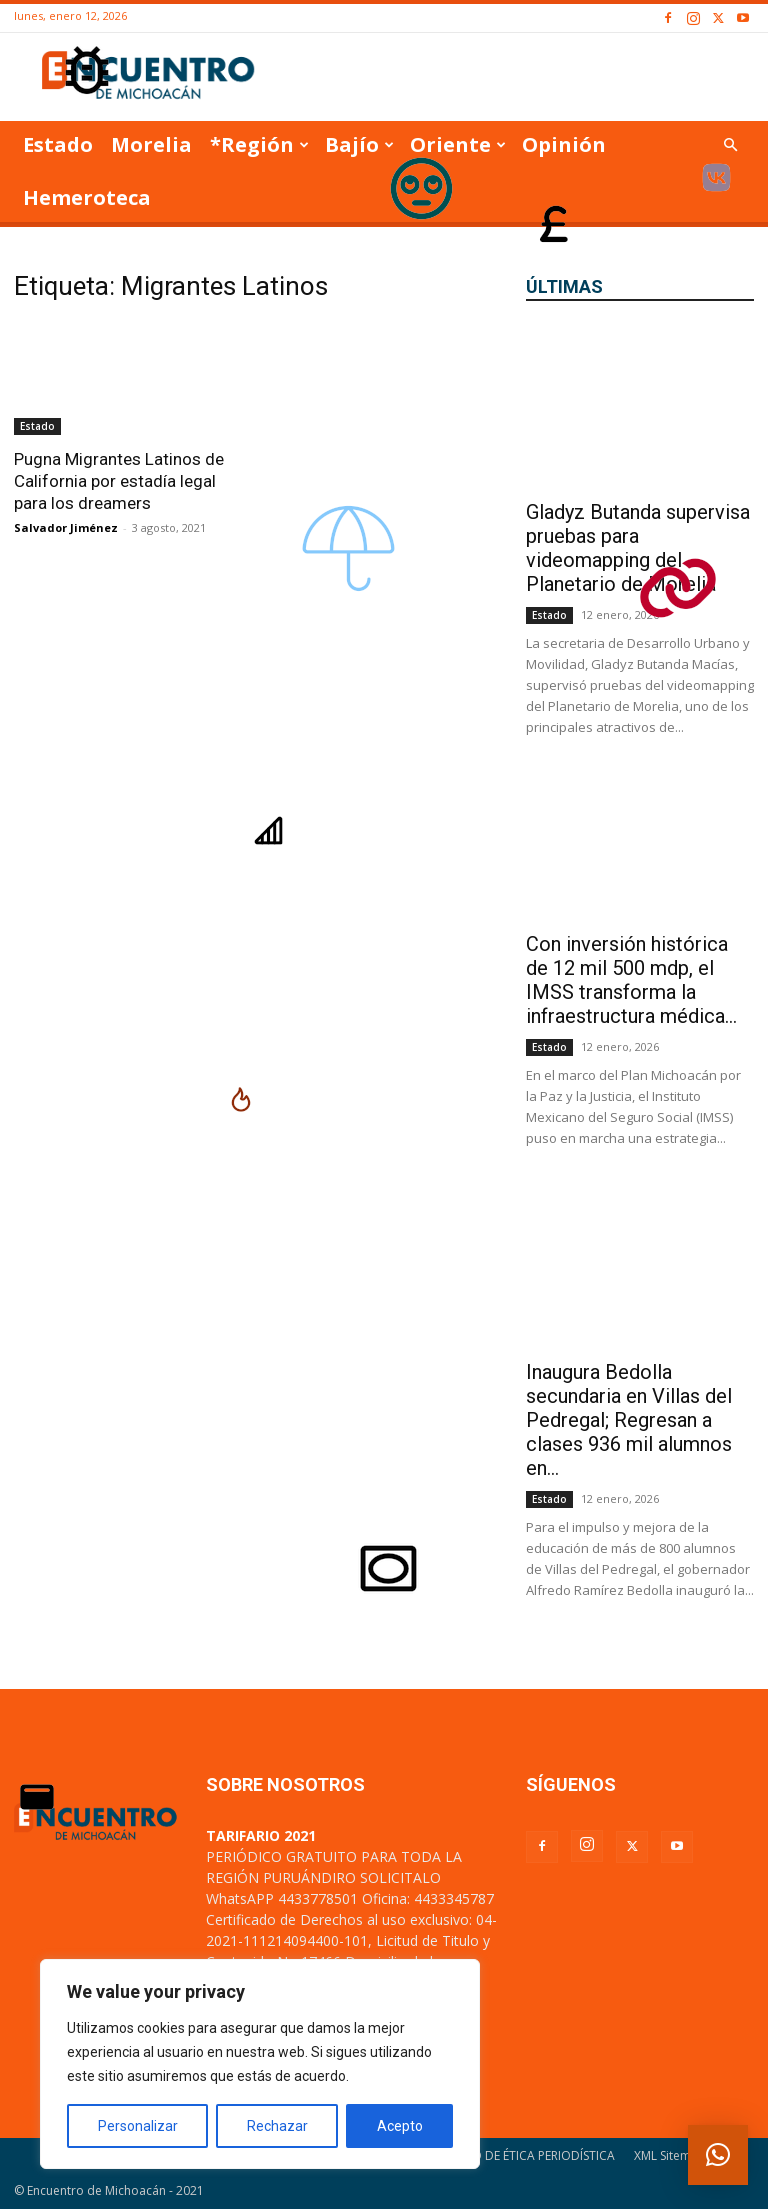 Image resolution: width=768 pixels, height=2209 pixels. What do you see at coordinates (388, 1568) in the screenshot?
I see `apply vignette effect to photo` at bounding box center [388, 1568].